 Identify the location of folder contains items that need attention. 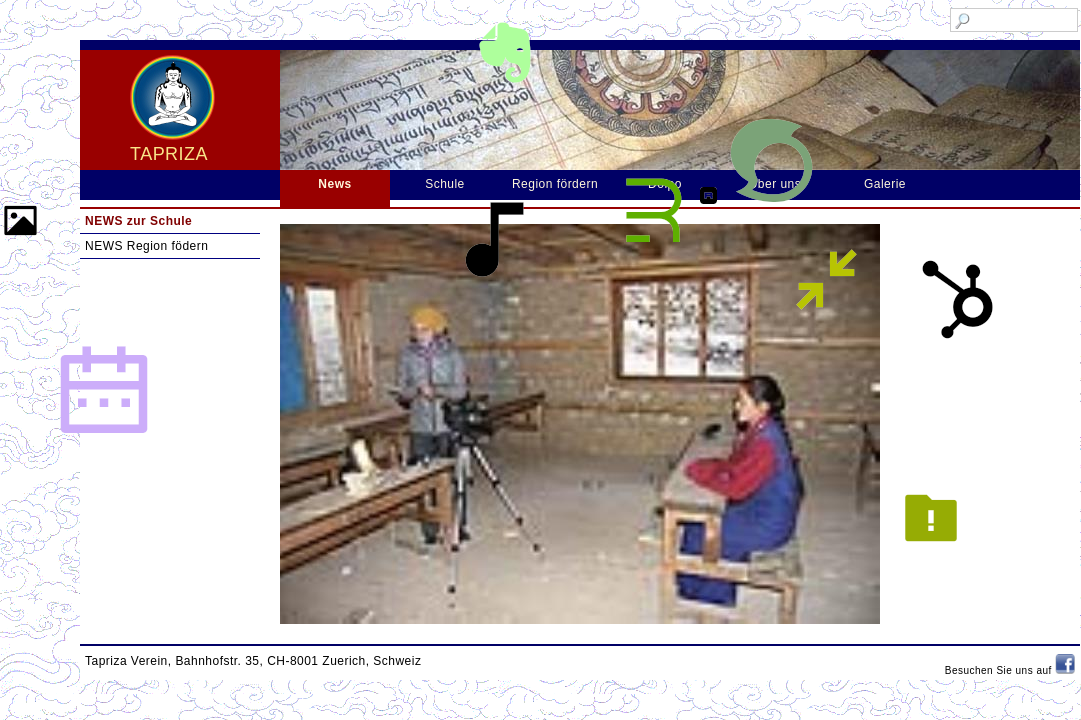
(931, 518).